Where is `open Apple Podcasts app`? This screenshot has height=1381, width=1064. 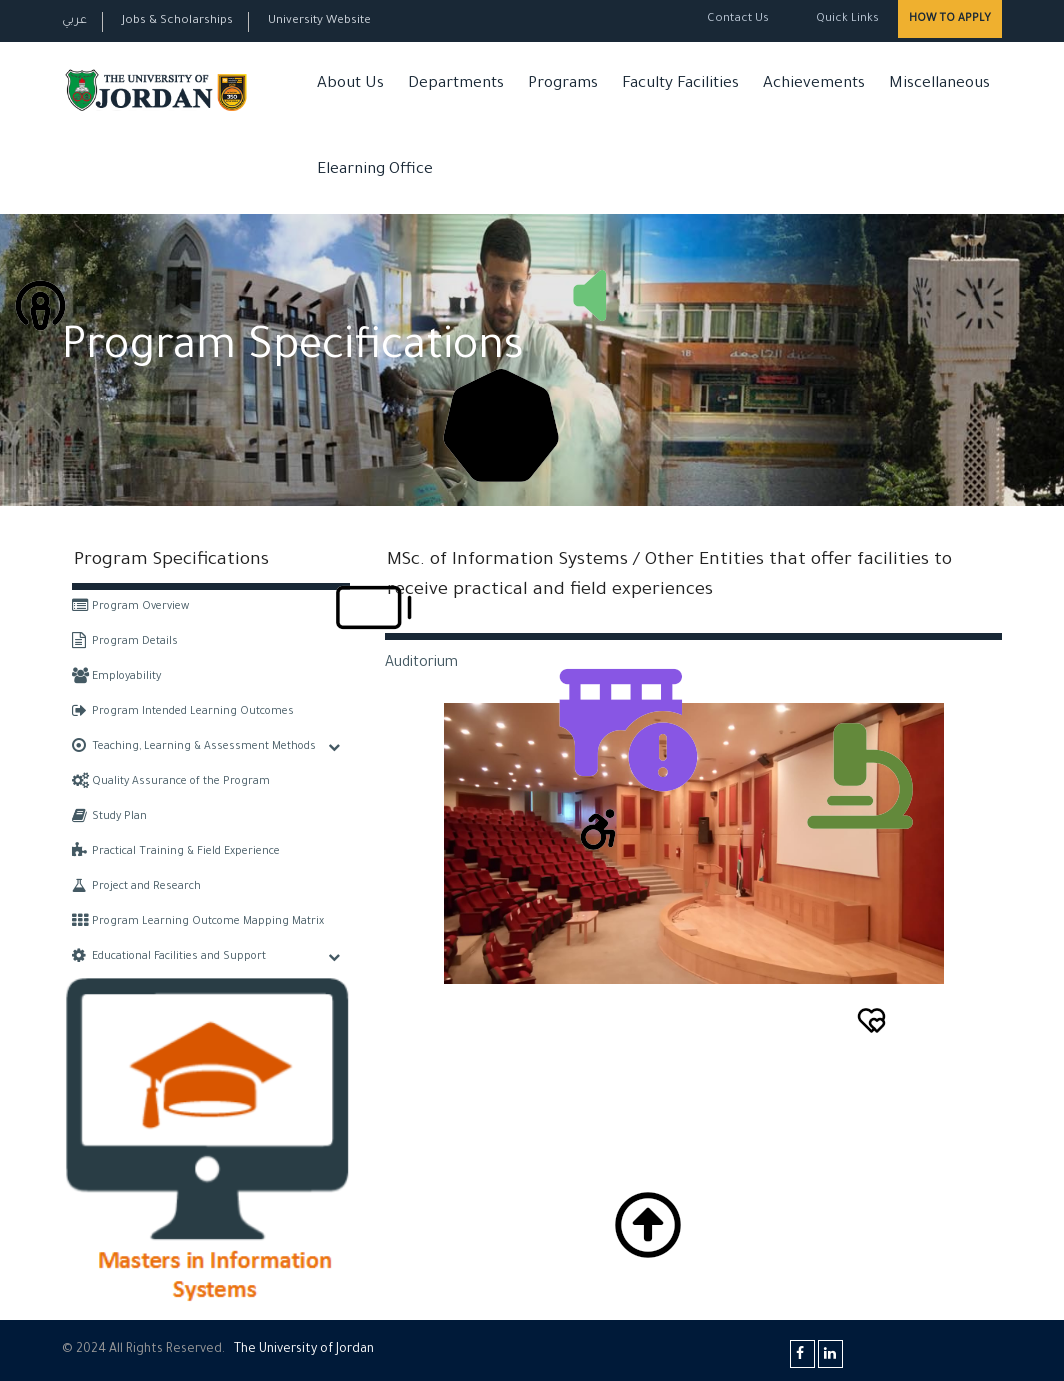
open Apple Podcasts app is located at coordinates (40, 305).